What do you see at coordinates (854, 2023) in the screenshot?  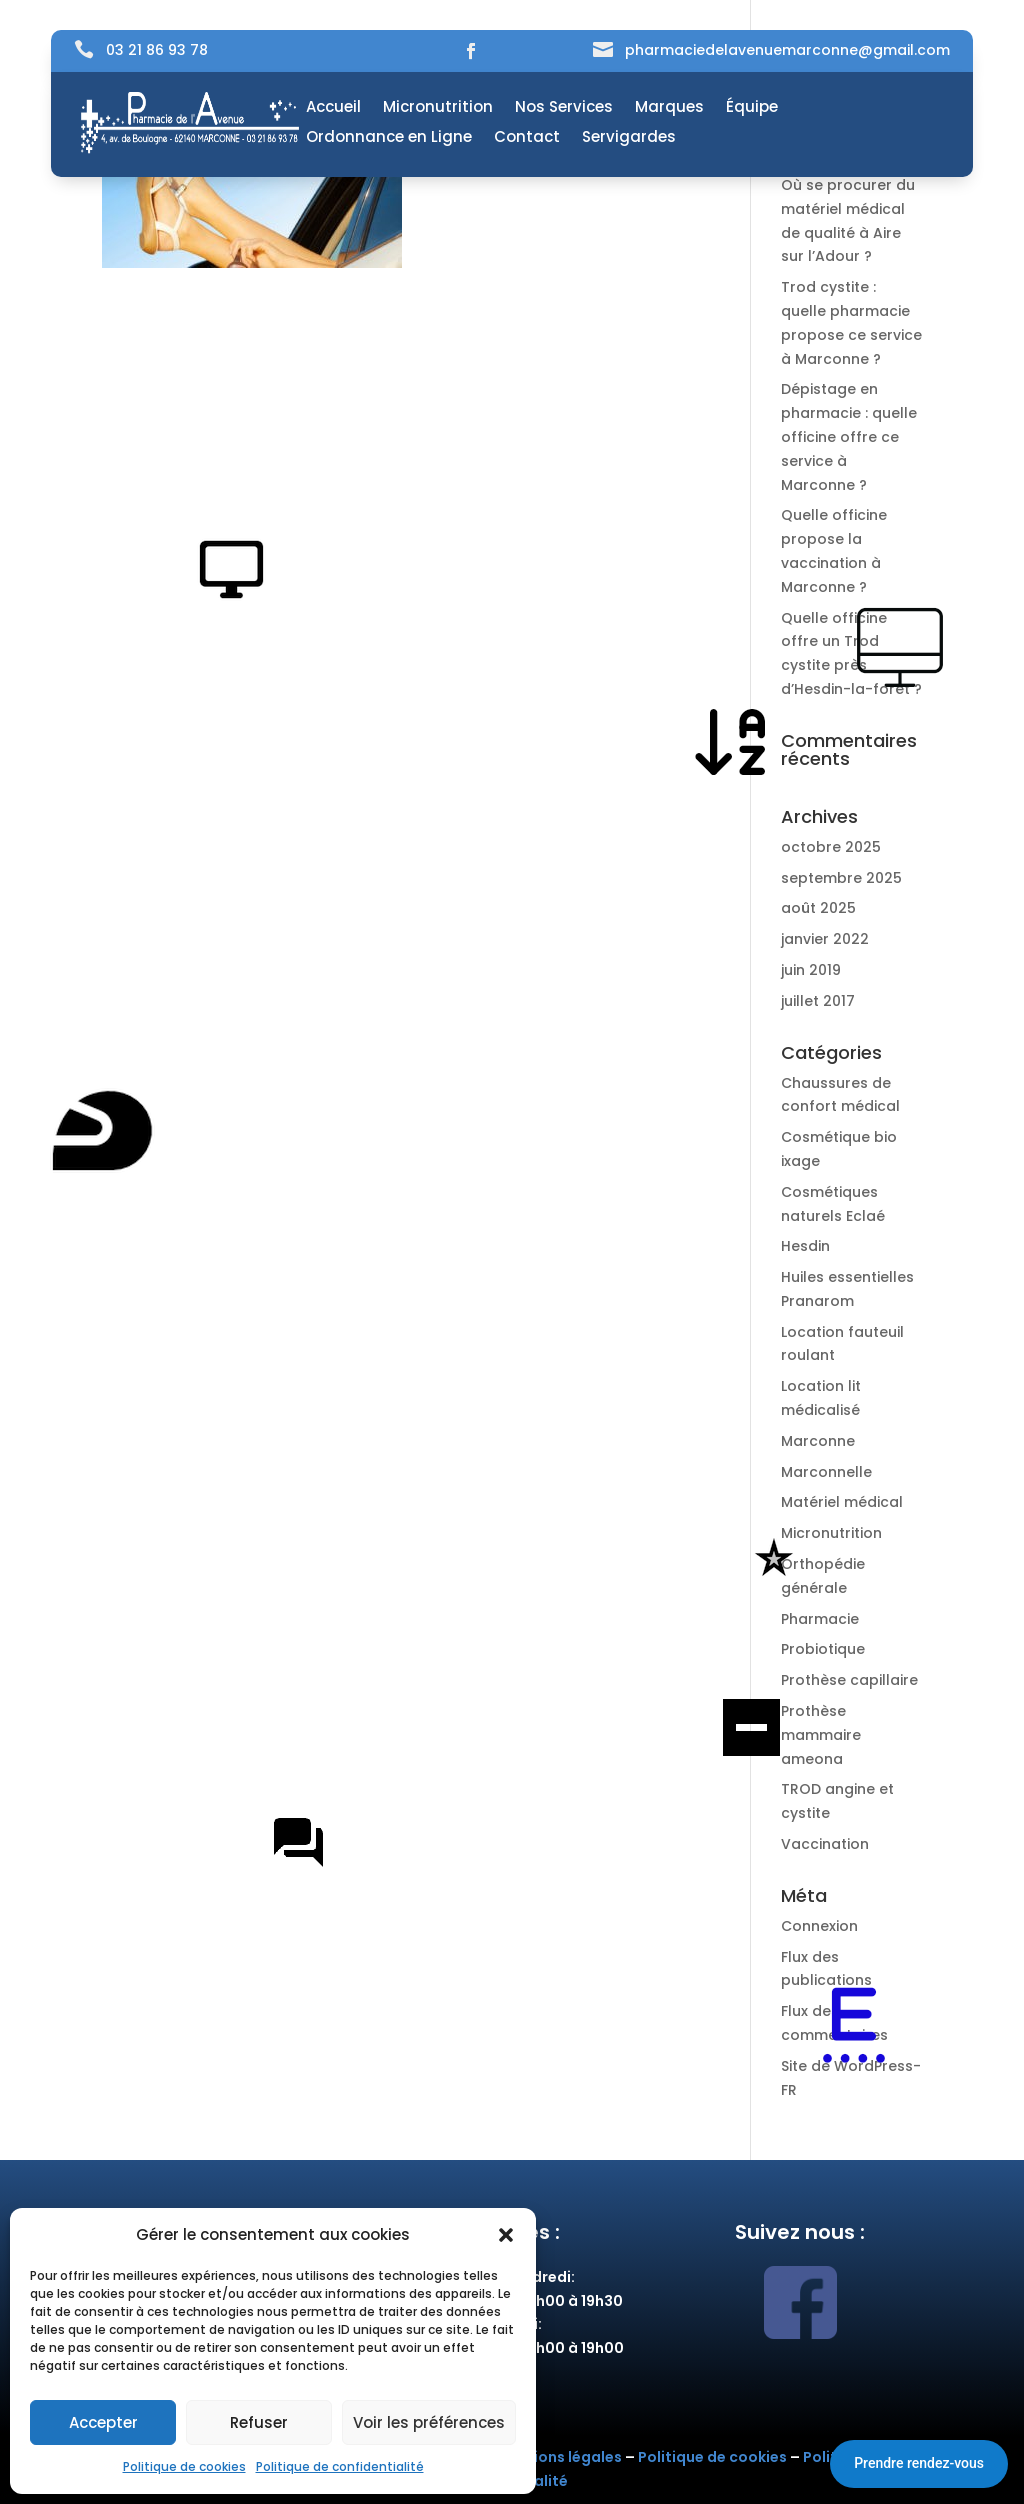 I see `apply text emphasis or bold formatting` at bounding box center [854, 2023].